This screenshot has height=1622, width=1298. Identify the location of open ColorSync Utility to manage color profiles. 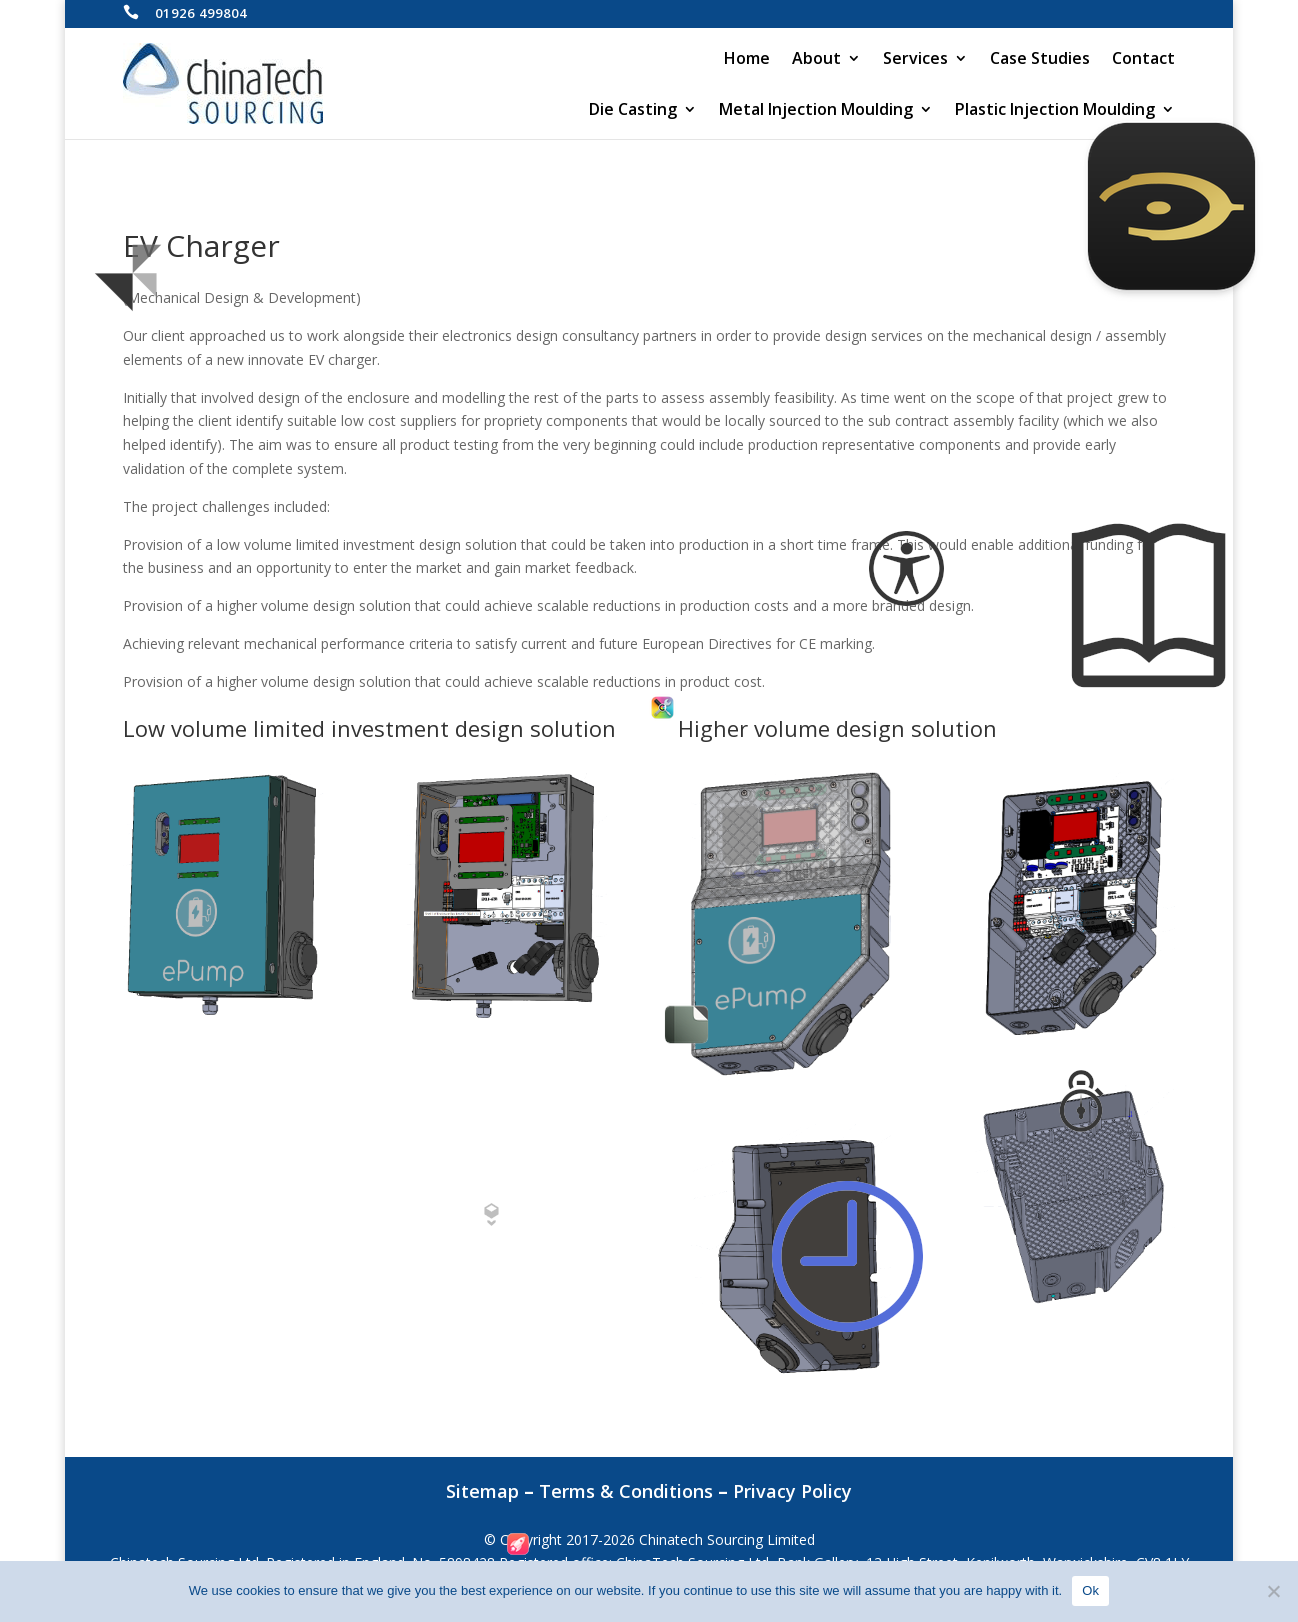
(662, 707).